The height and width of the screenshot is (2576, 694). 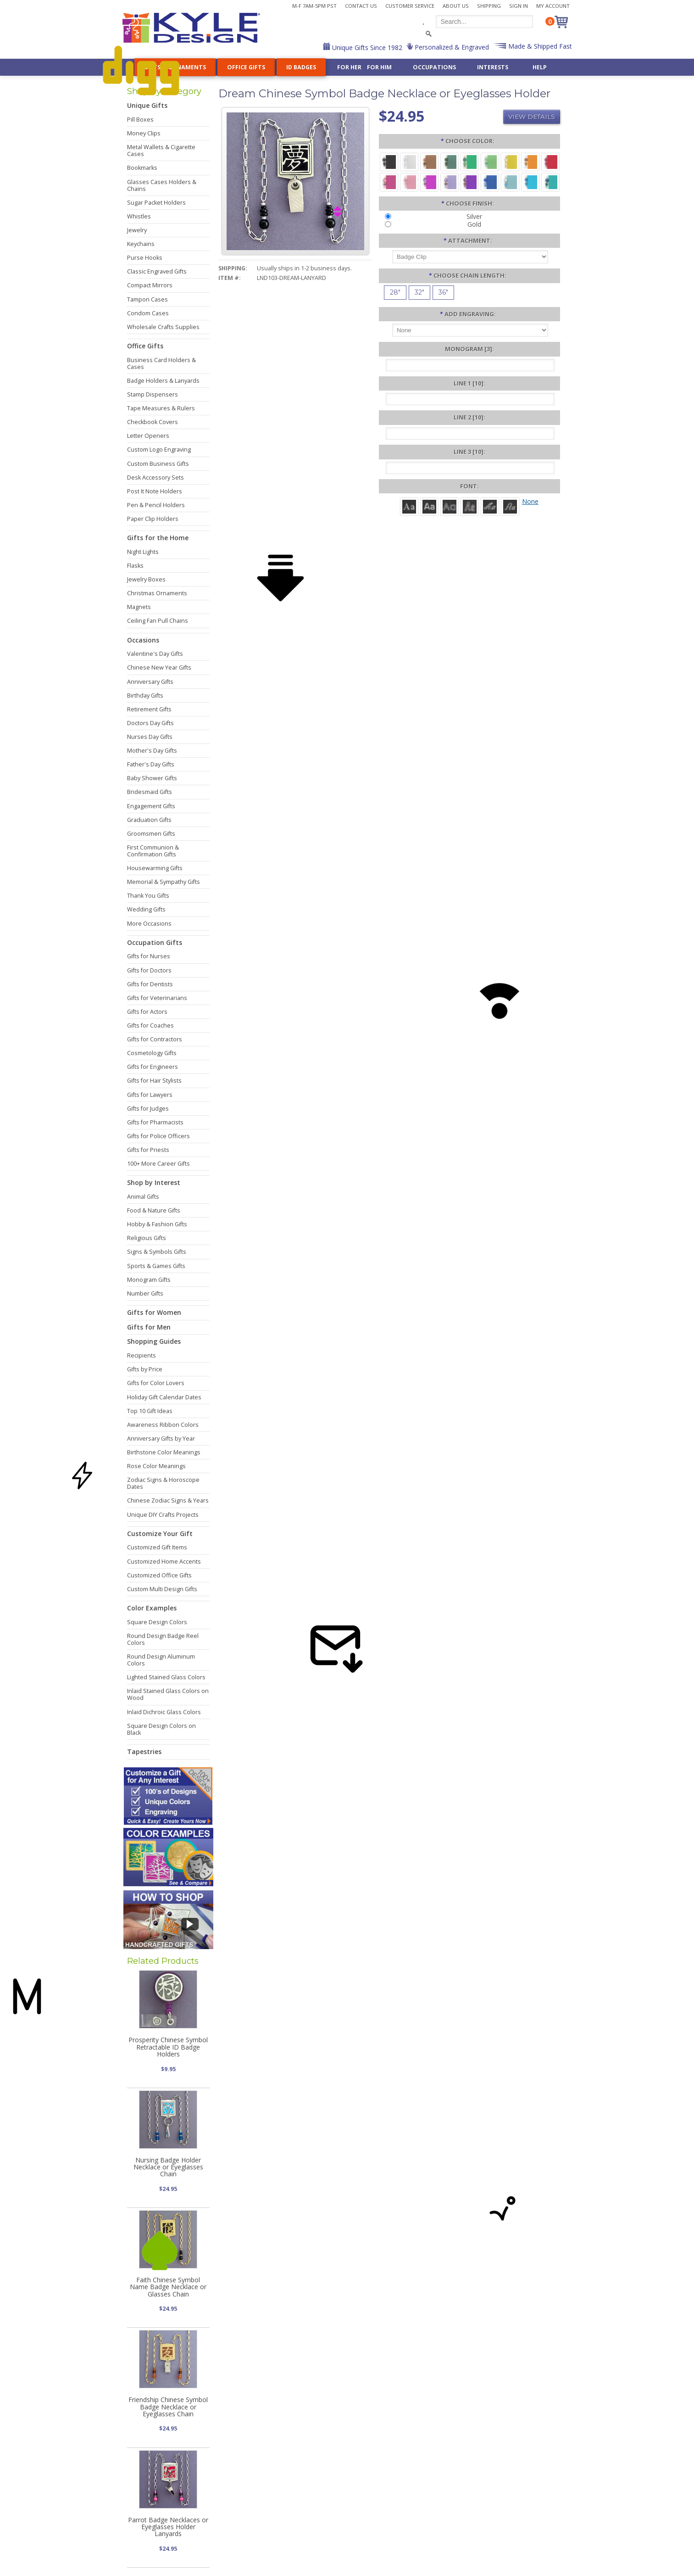 I want to click on indicates a label or category starting with "M", so click(x=27, y=1996).